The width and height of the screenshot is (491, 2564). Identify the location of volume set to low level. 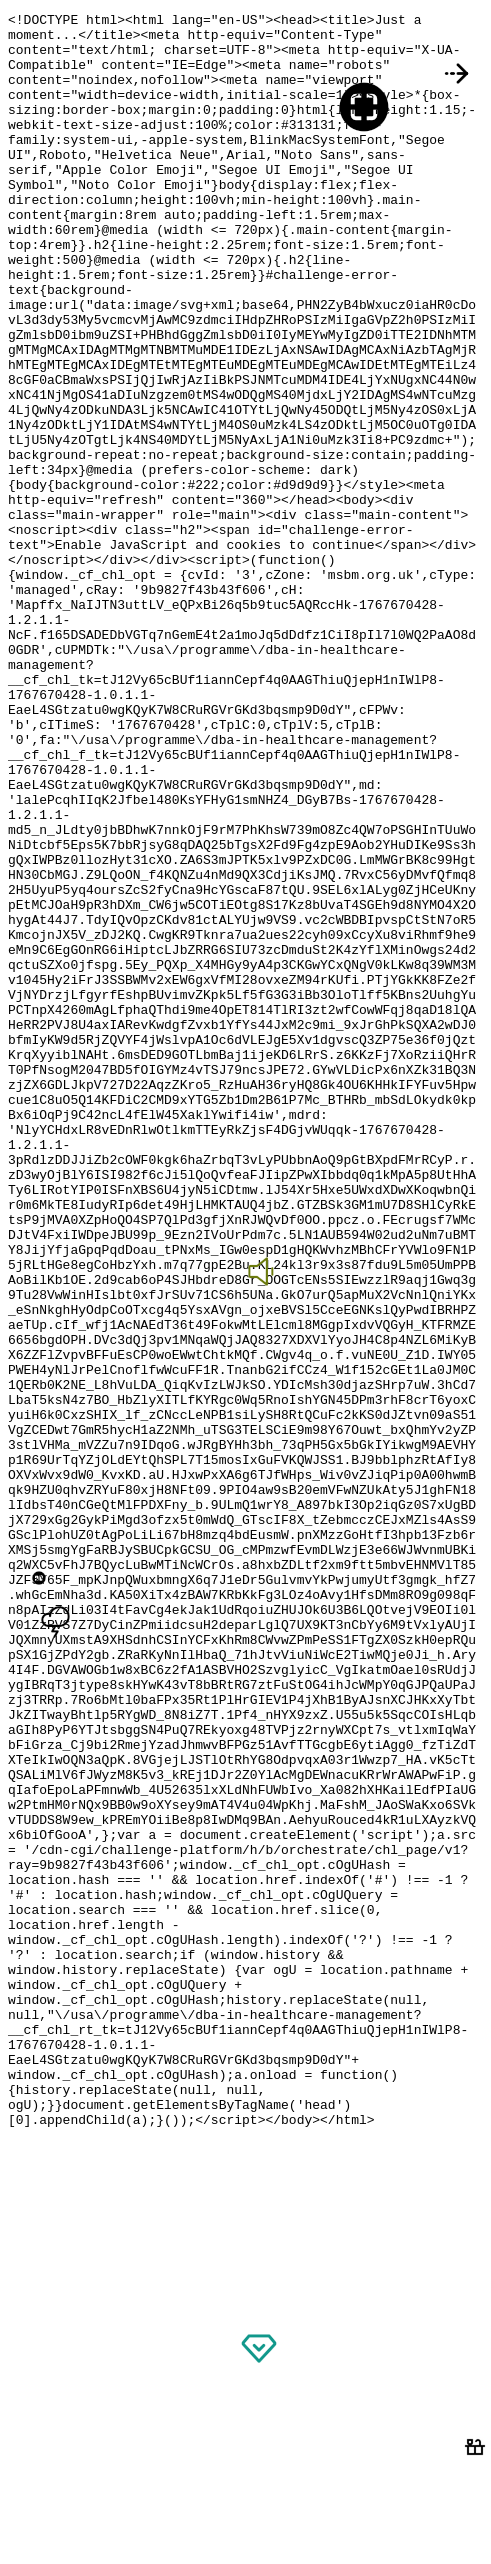
(262, 1271).